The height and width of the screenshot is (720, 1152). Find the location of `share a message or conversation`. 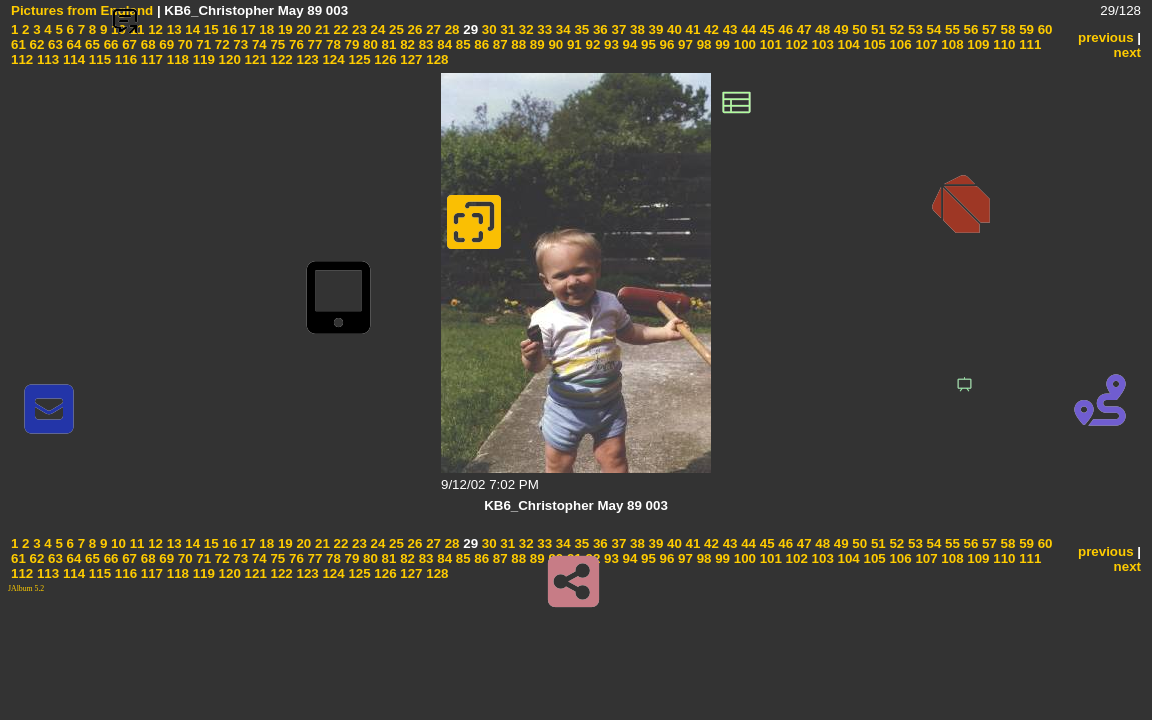

share a message or conversation is located at coordinates (125, 20).